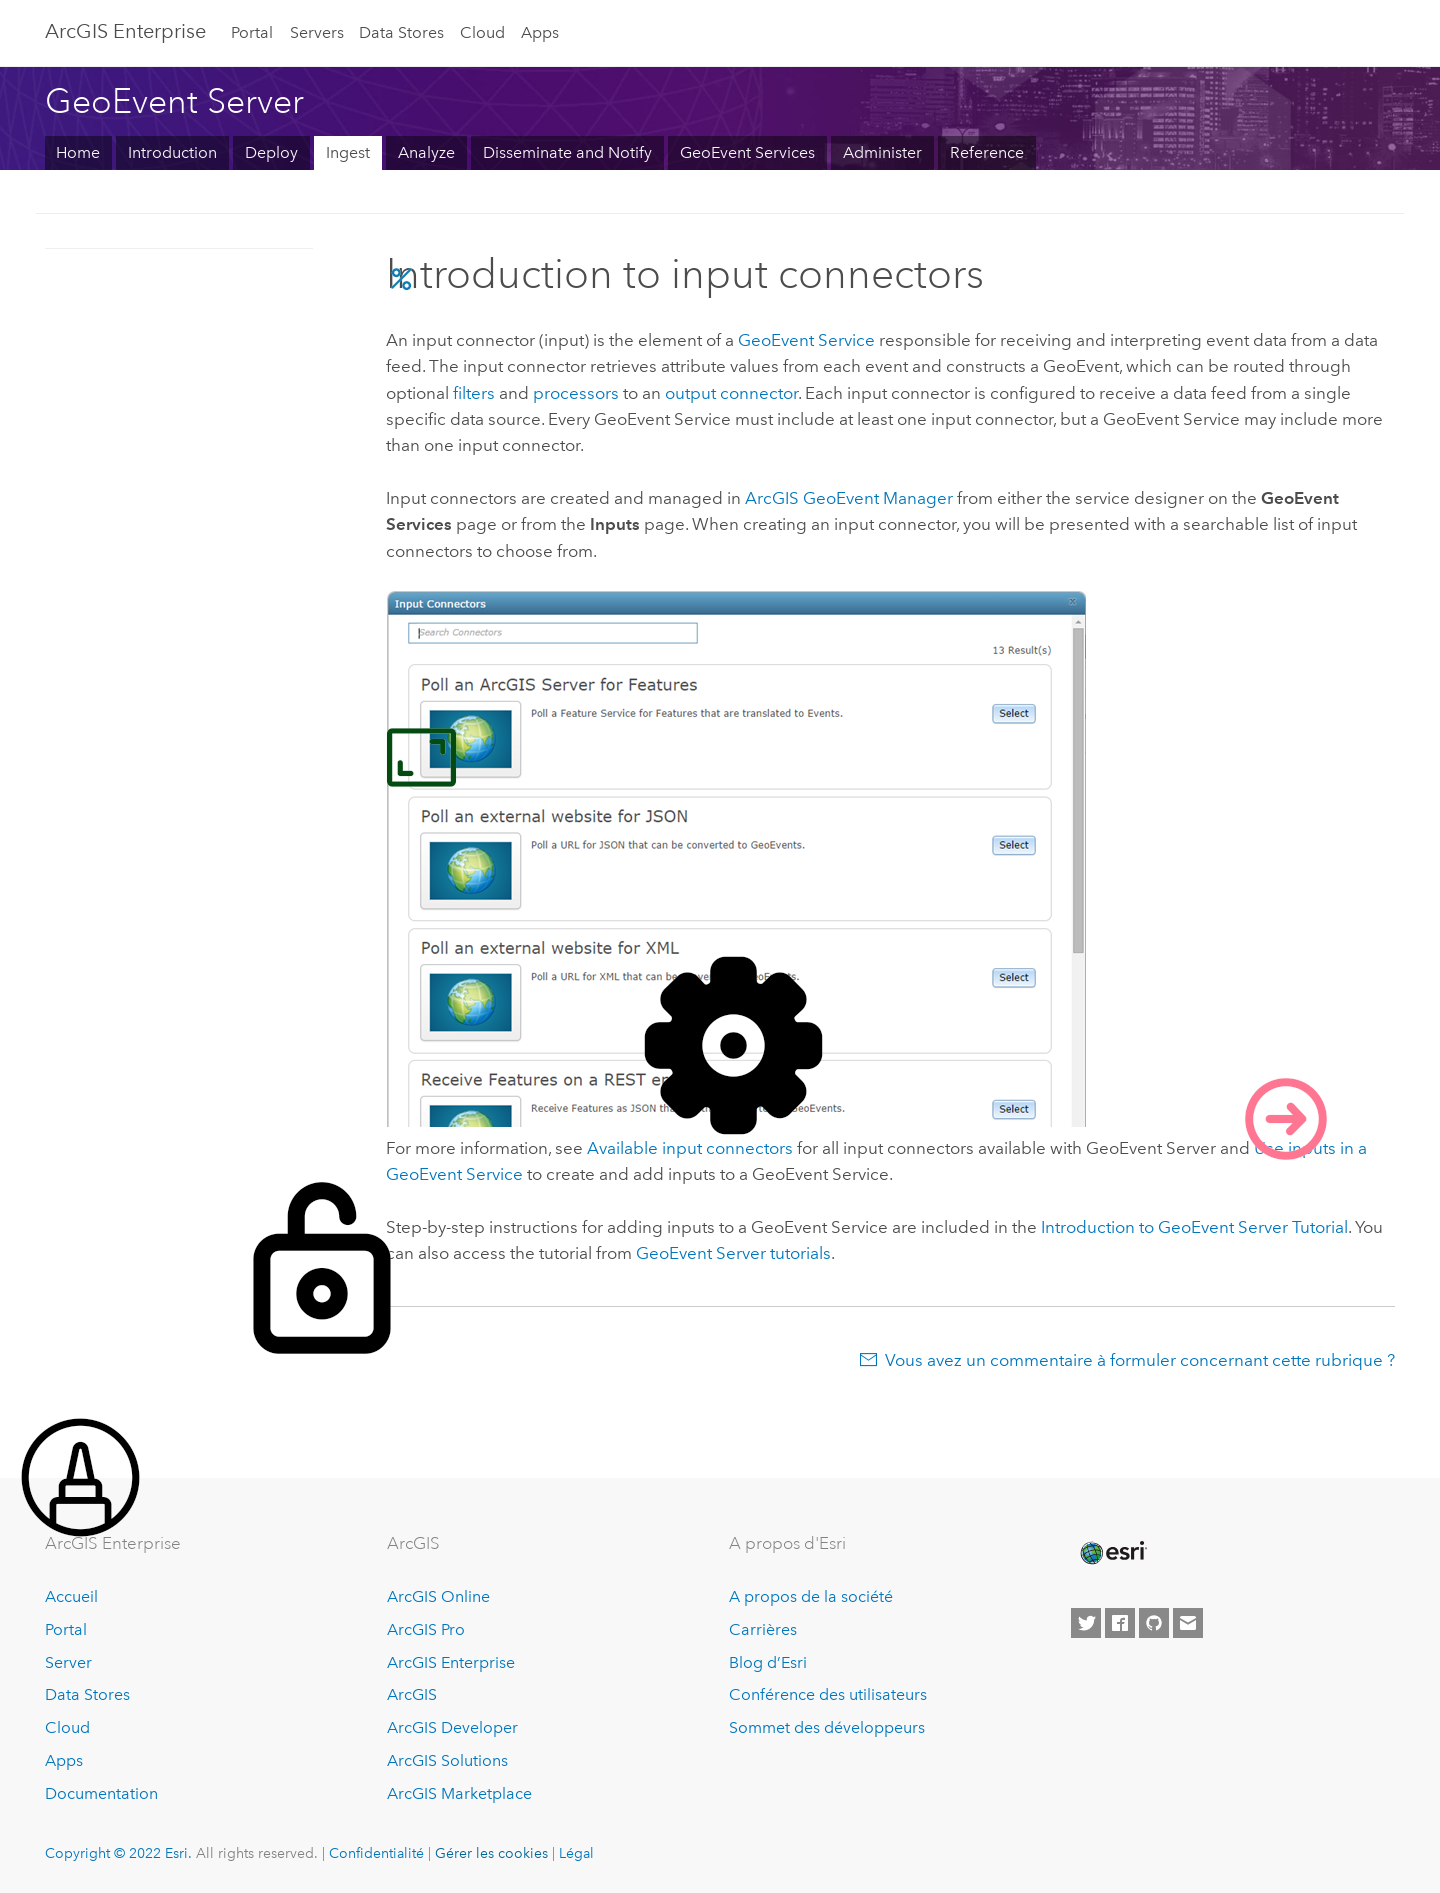 The height and width of the screenshot is (1893, 1440). Describe the element at coordinates (80, 1477) in the screenshot. I see `select marker or highlighter tool` at that location.